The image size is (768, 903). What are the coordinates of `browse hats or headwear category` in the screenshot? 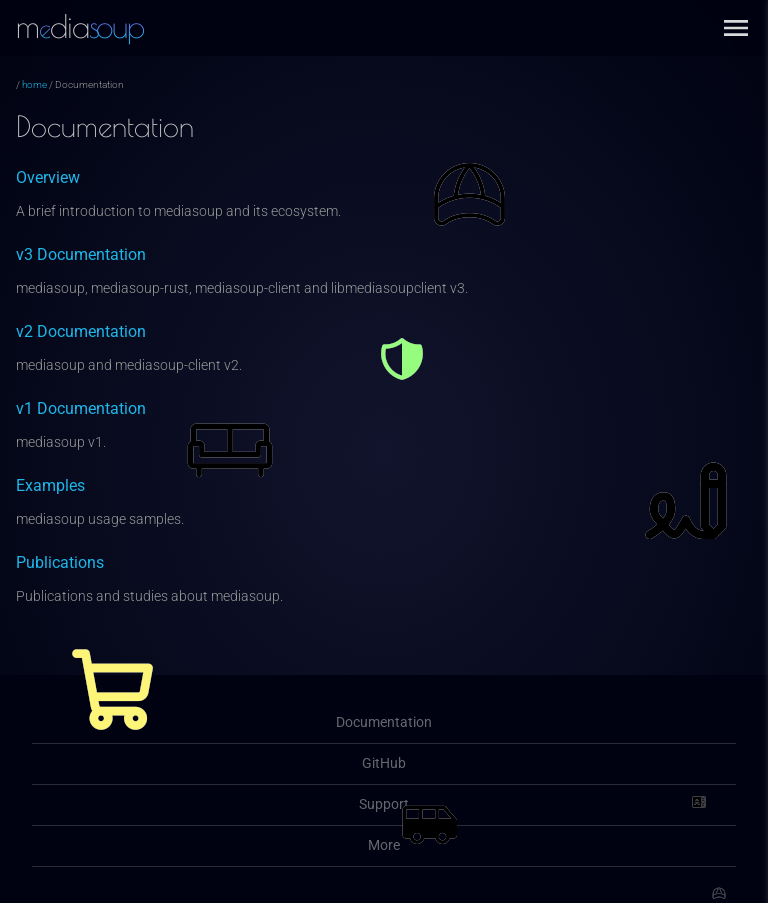 It's located at (469, 198).